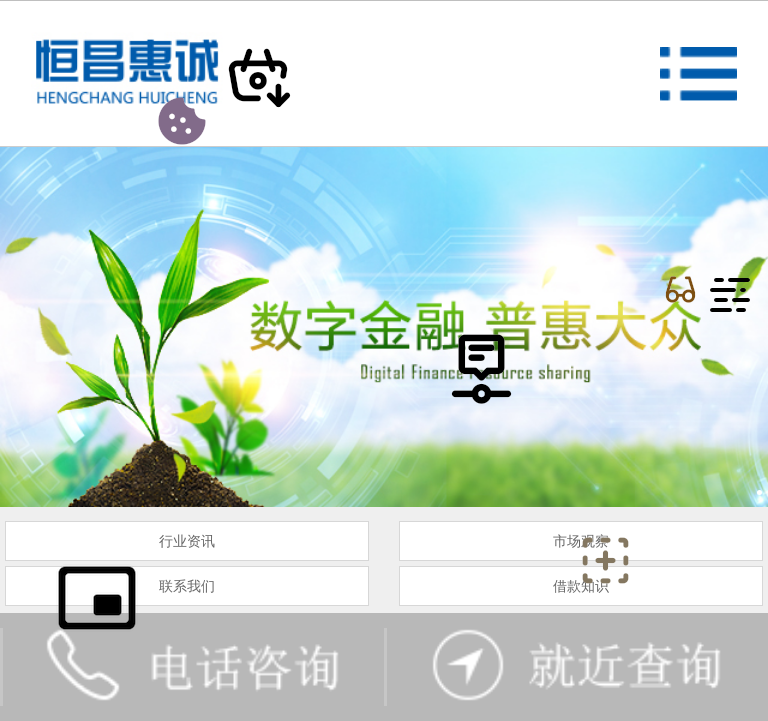 The width and height of the screenshot is (768, 721). I want to click on manage cookie preferences, so click(182, 121).